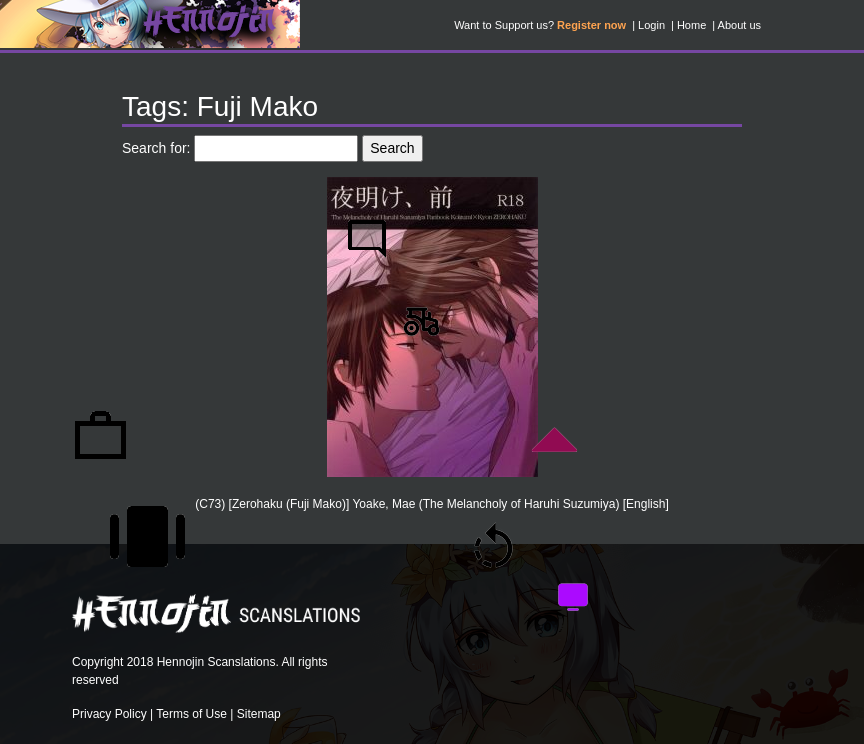 The image size is (864, 744). What do you see at coordinates (554, 439) in the screenshot?
I see `expand a collapsed section` at bounding box center [554, 439].